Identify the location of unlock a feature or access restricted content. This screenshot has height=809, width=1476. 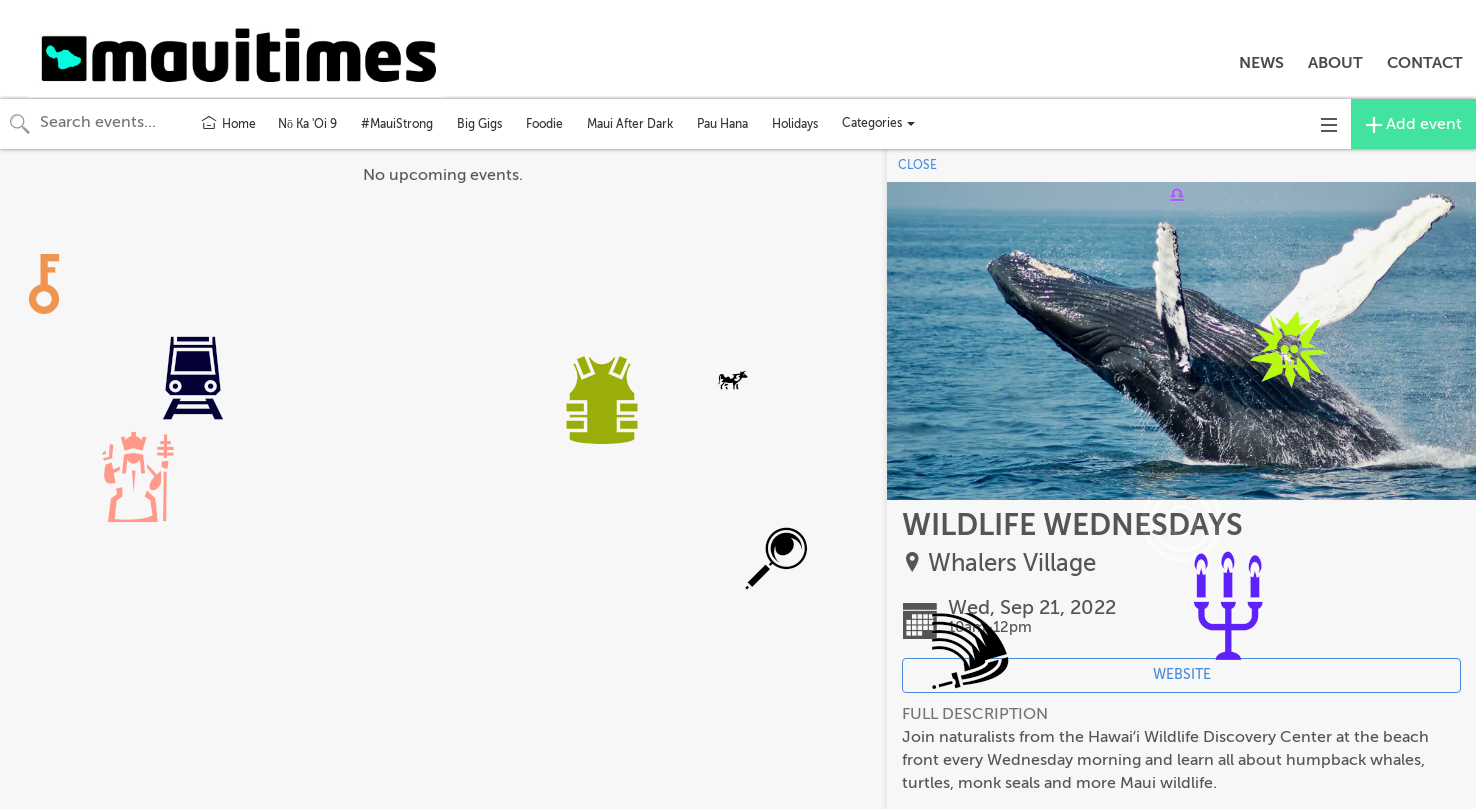
(44, 284).